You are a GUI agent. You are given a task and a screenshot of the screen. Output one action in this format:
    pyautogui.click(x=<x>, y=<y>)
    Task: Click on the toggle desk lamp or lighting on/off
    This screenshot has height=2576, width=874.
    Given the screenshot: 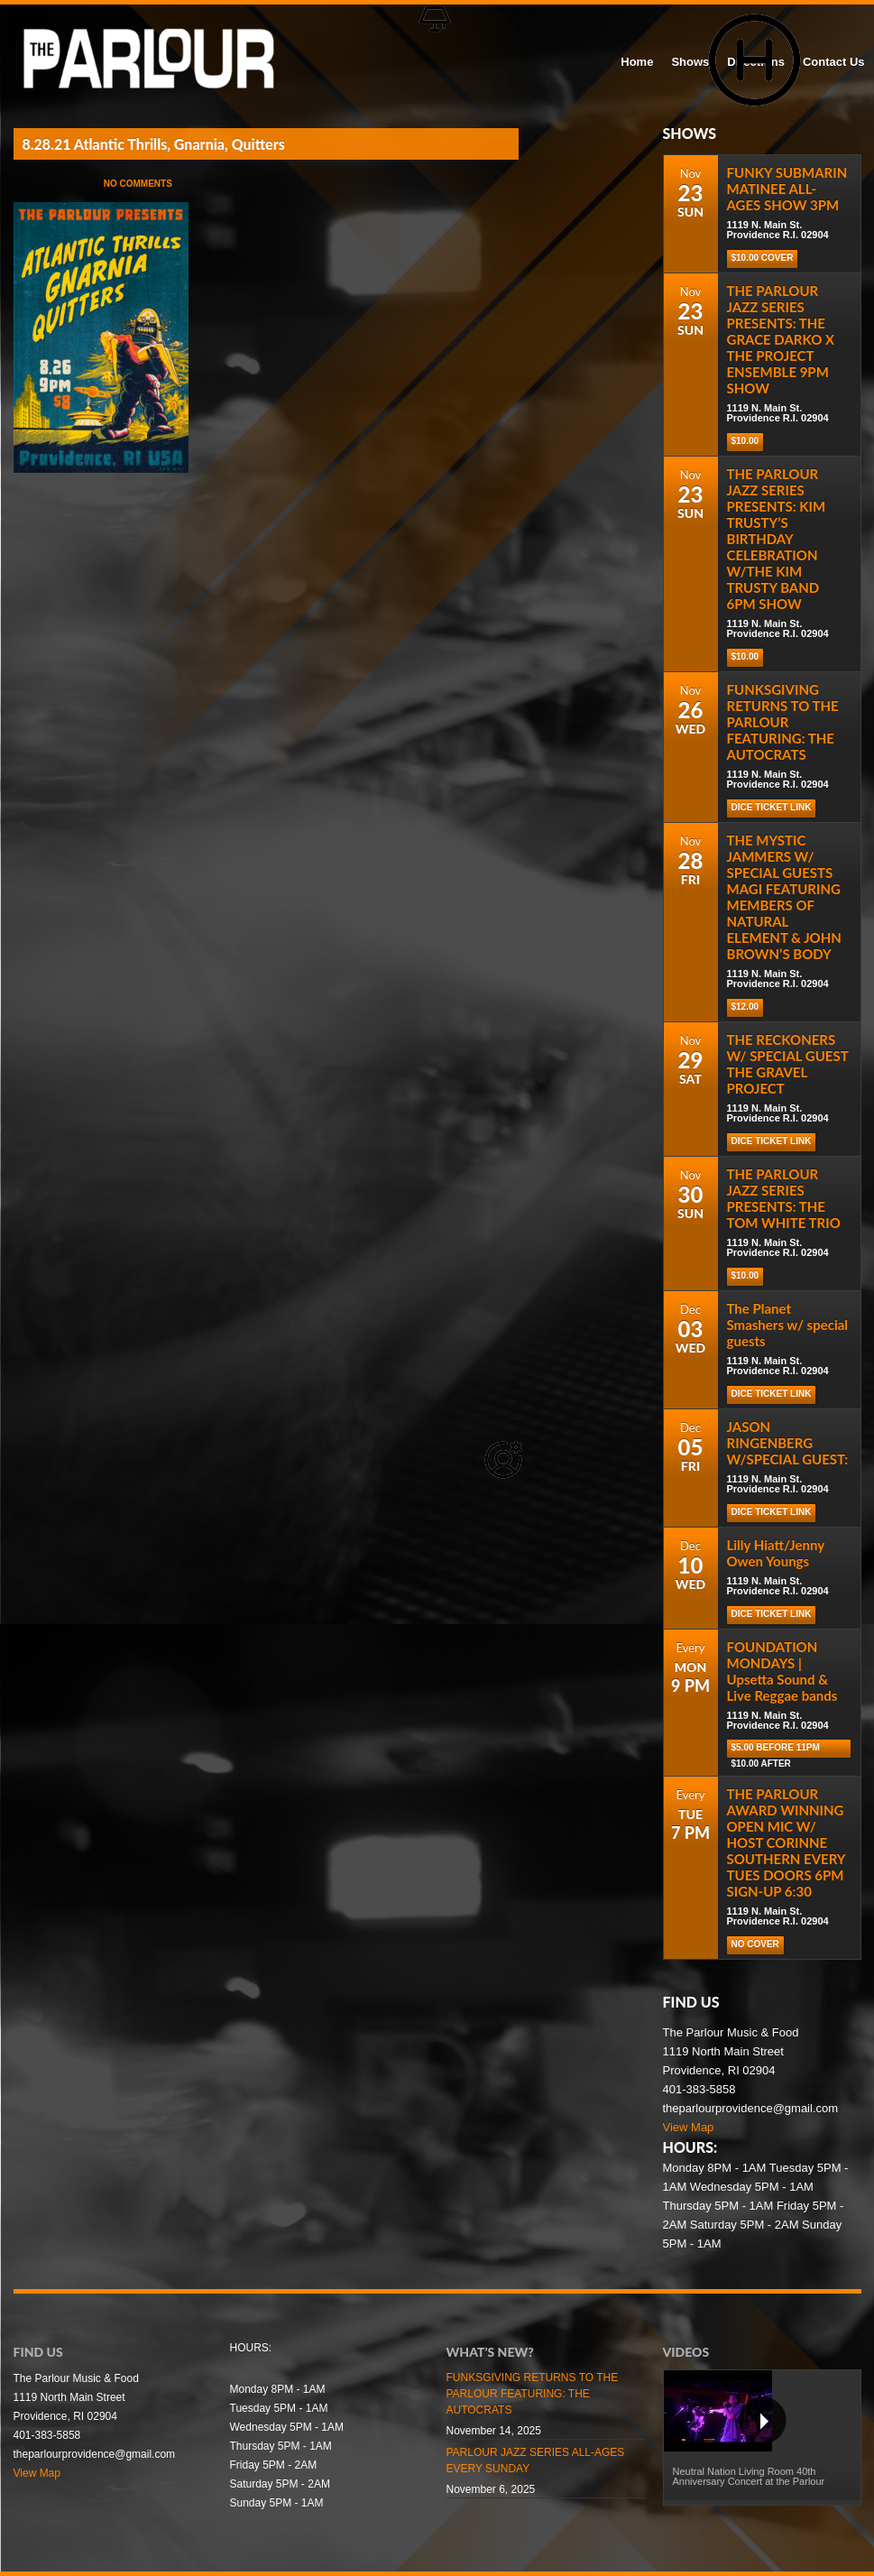 What is the action you would take?
    pyautogui.click(x=435, y=19)
    